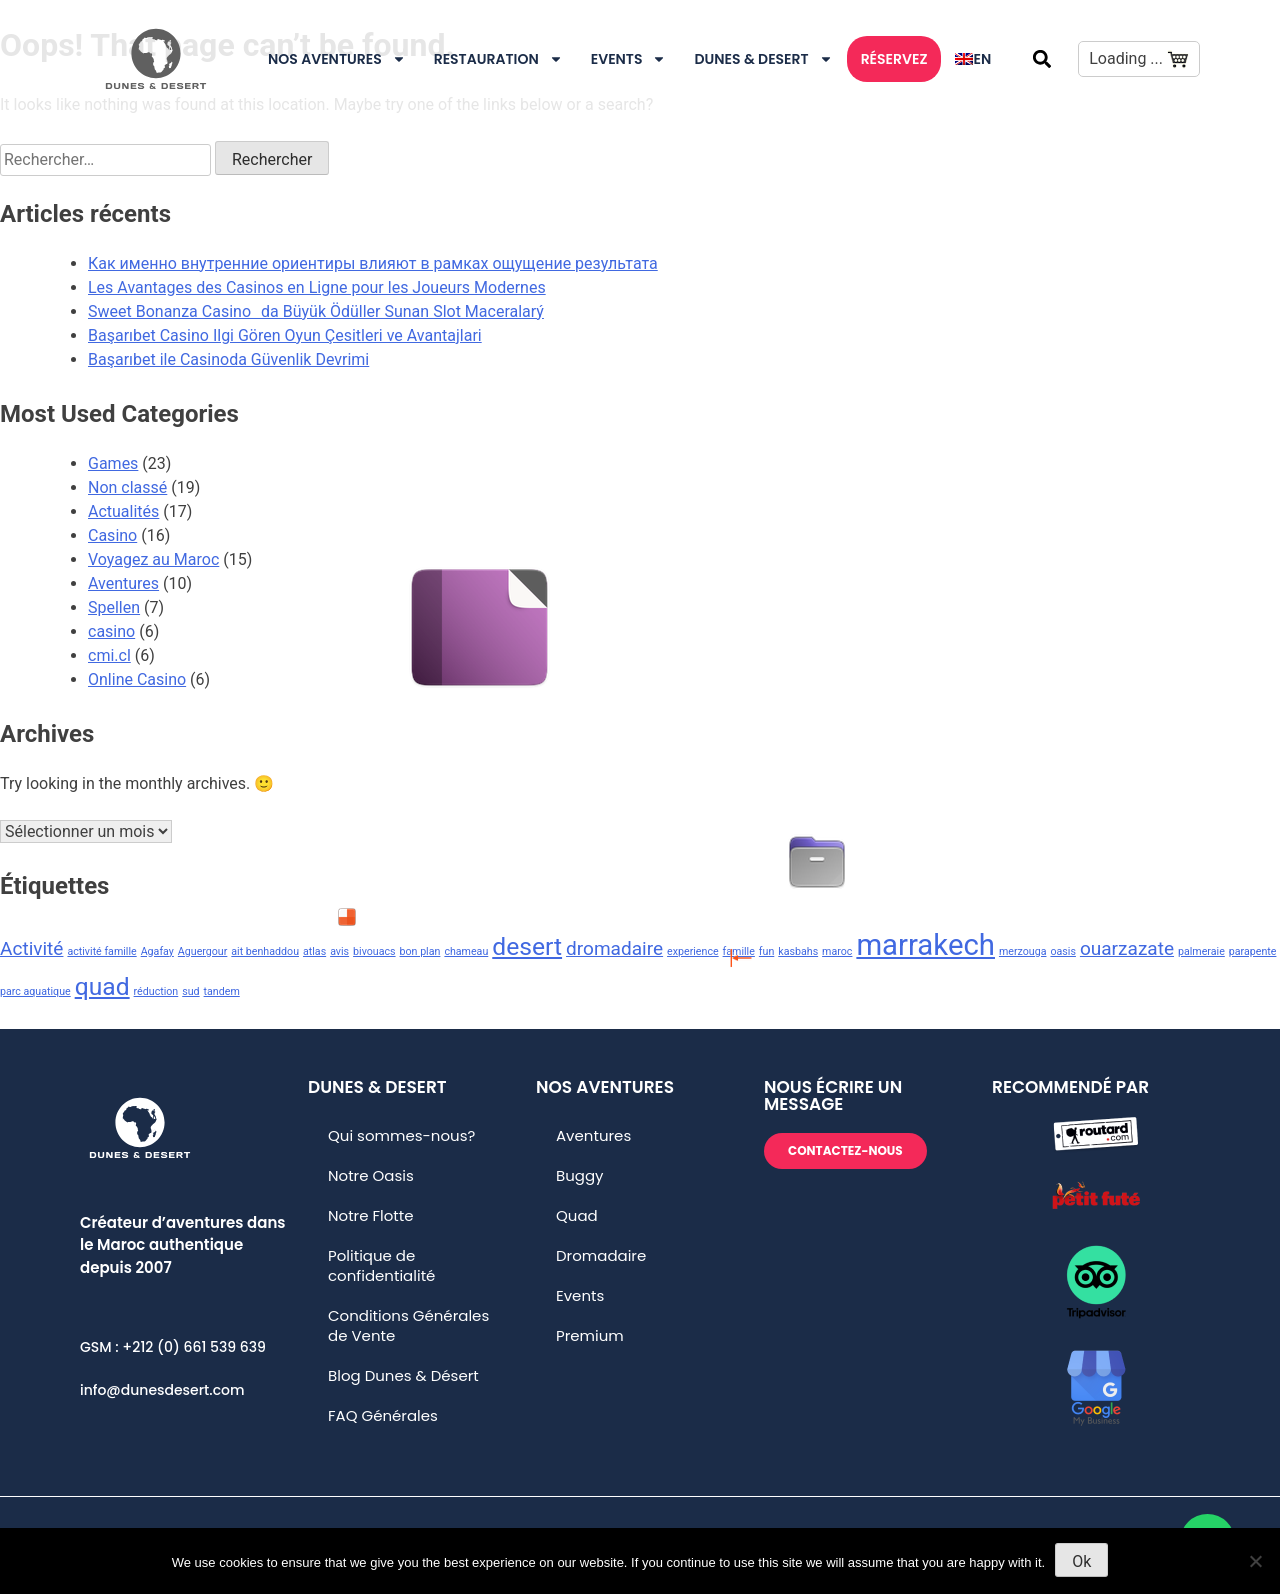 This screenshot has height=1594, width=1280. Describe the element at coordinates (479, 622) in the screenshot. I see `change desktop wallpaper settings` at that location.